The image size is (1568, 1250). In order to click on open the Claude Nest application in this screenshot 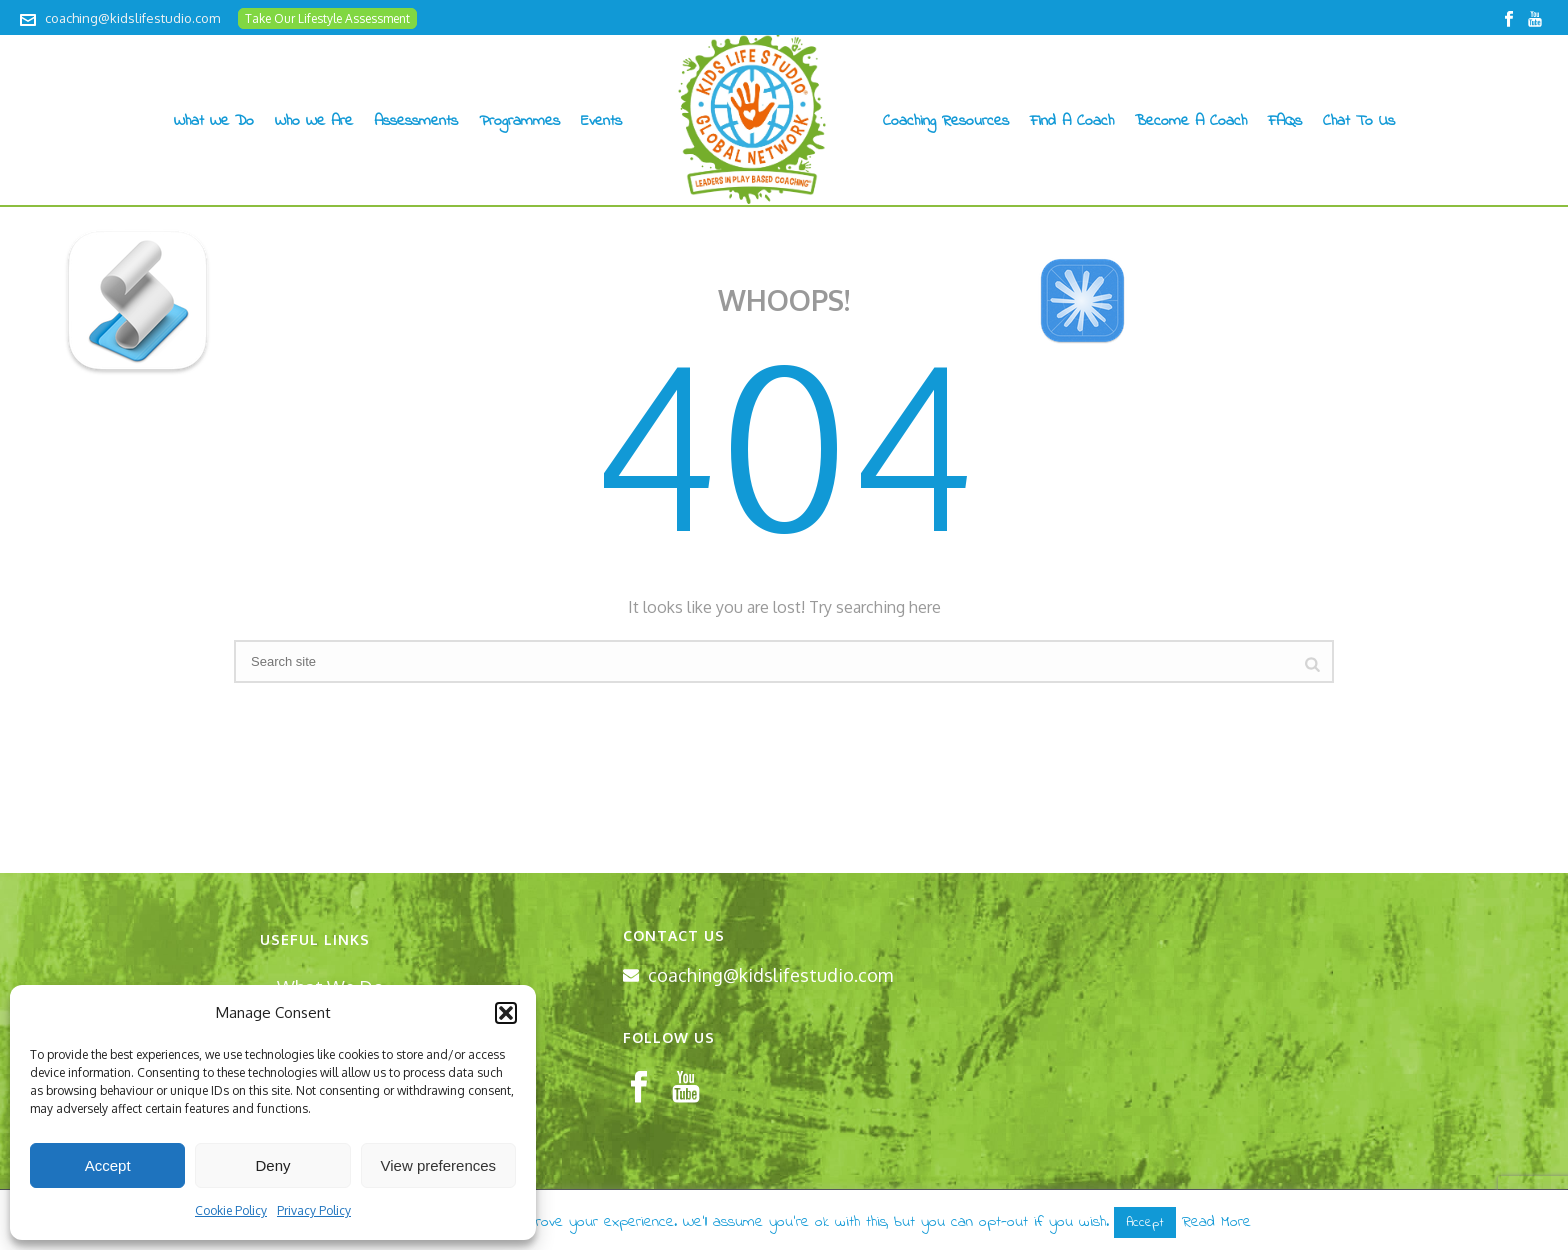, I will do `click(1082, 300)`.